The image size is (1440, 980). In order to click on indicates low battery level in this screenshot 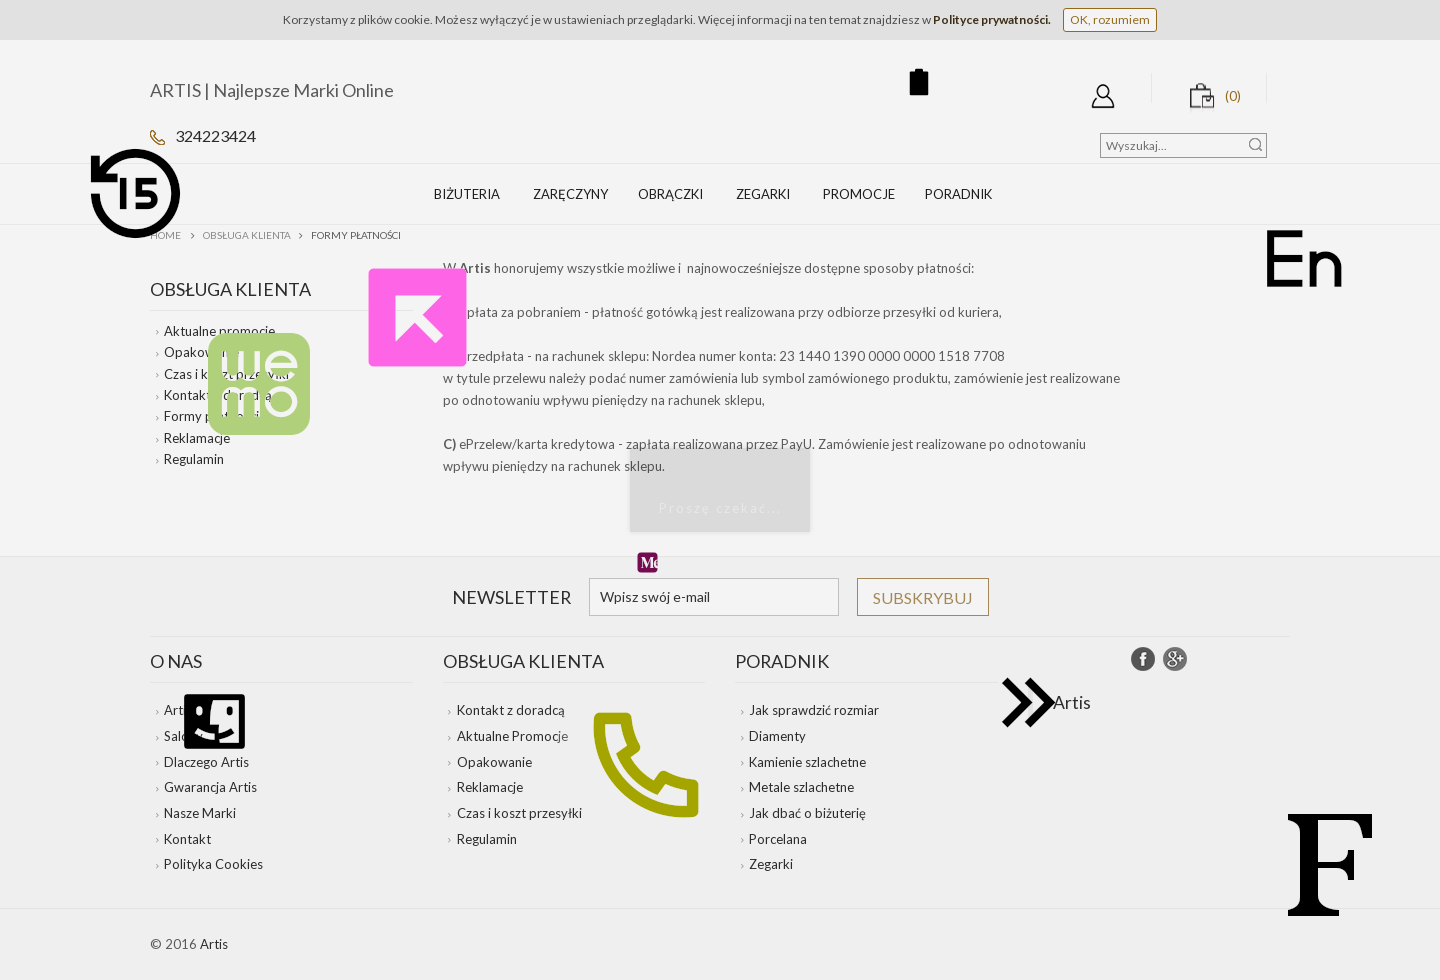, I will do `click(919, 82)`.